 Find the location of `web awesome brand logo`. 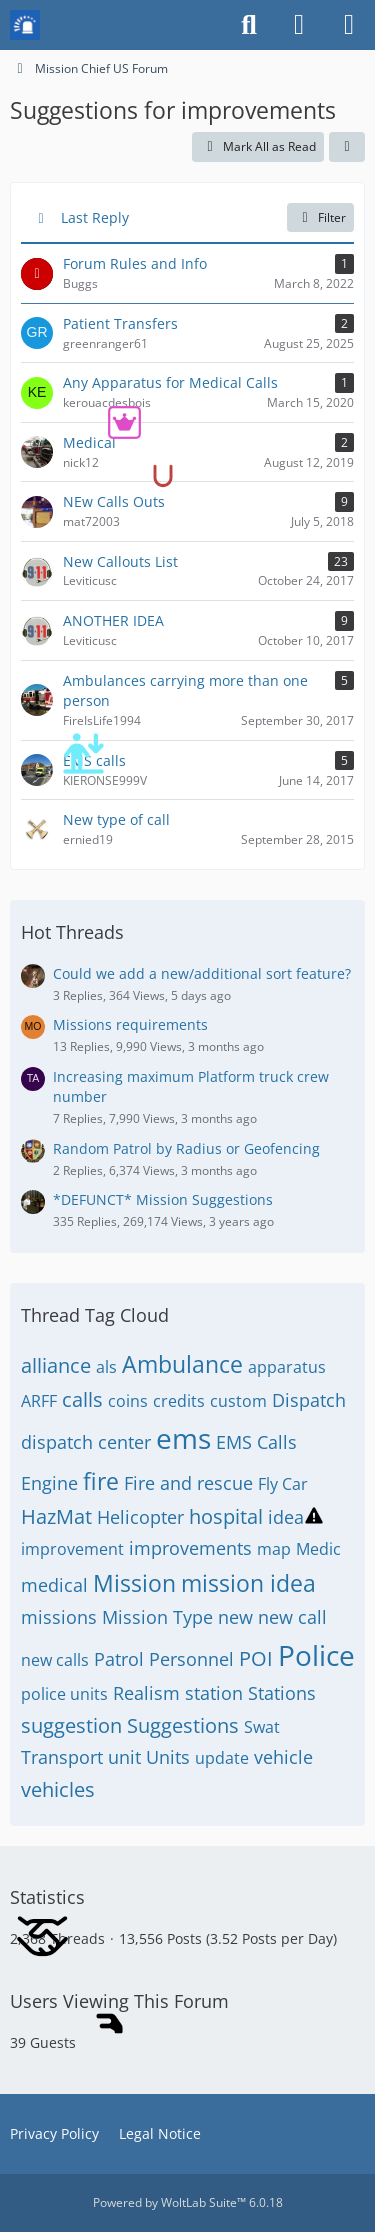

web awesome brand logo is located at coordinates (124, 422).